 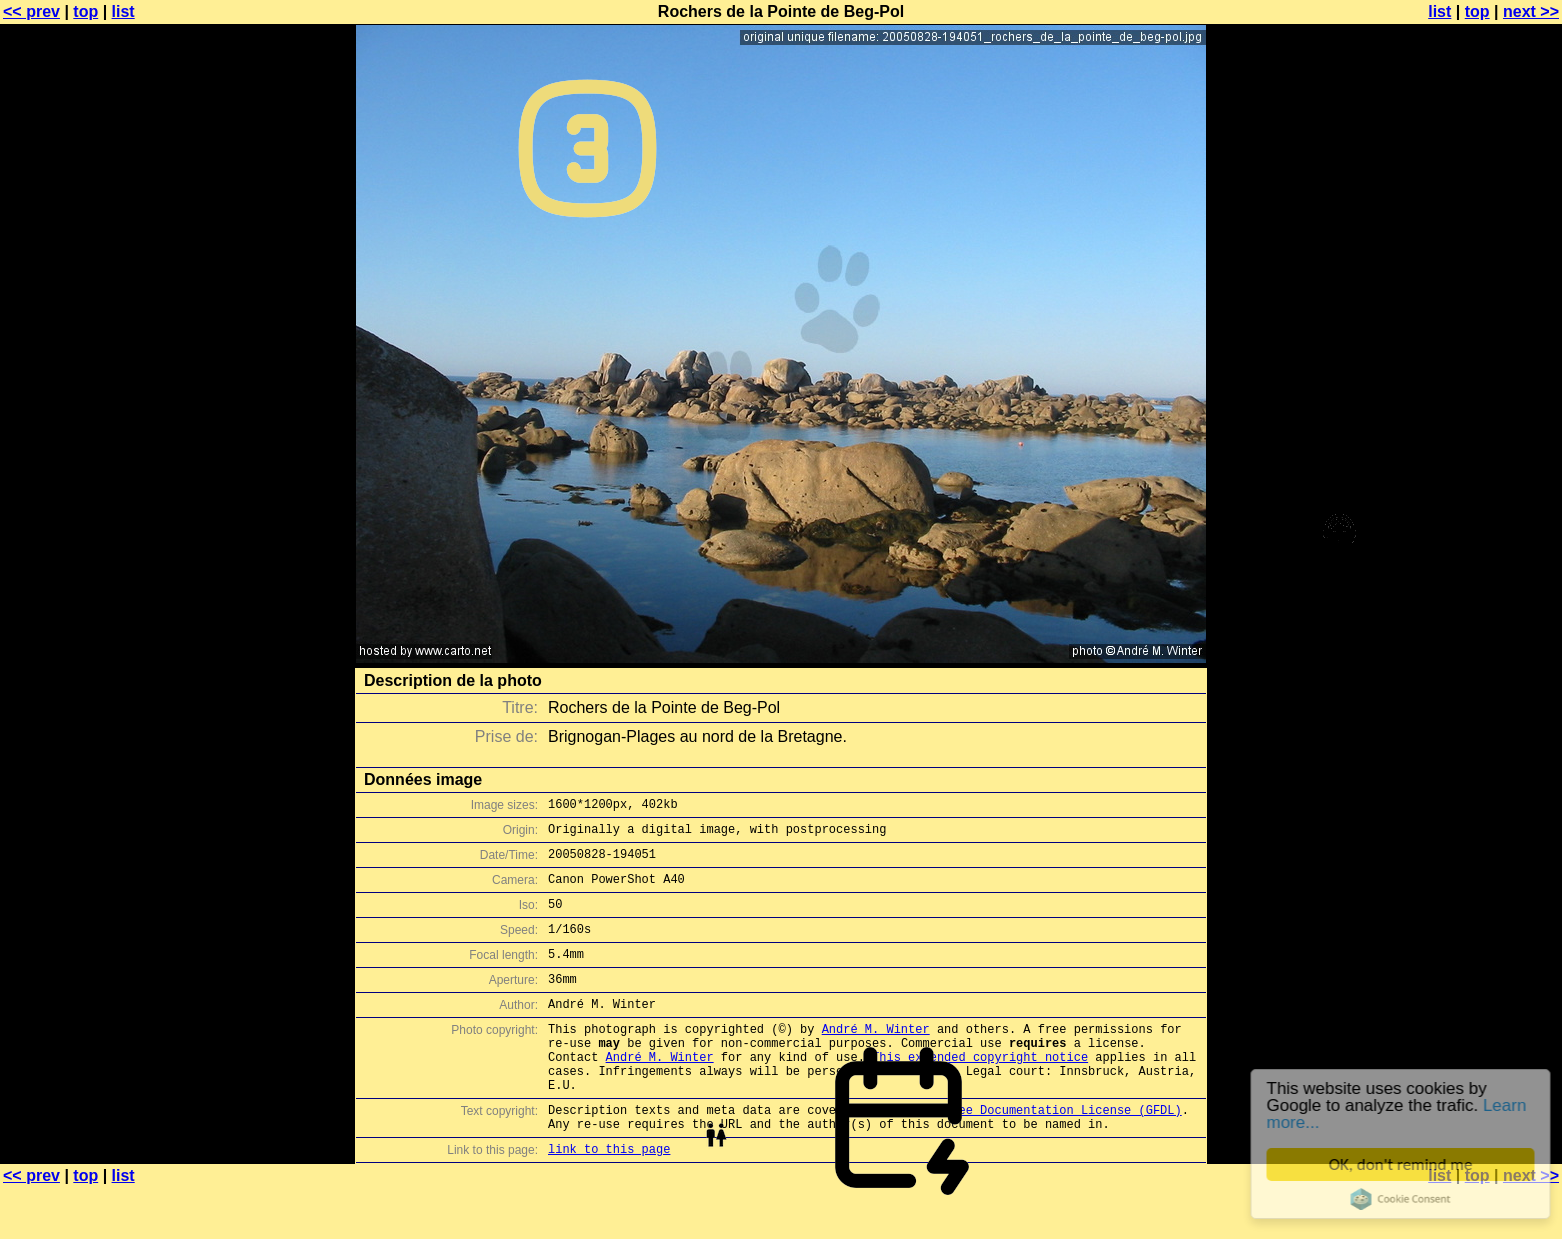 I want to click on quick-add an event to your calendar, so click(x=898, y=1117).